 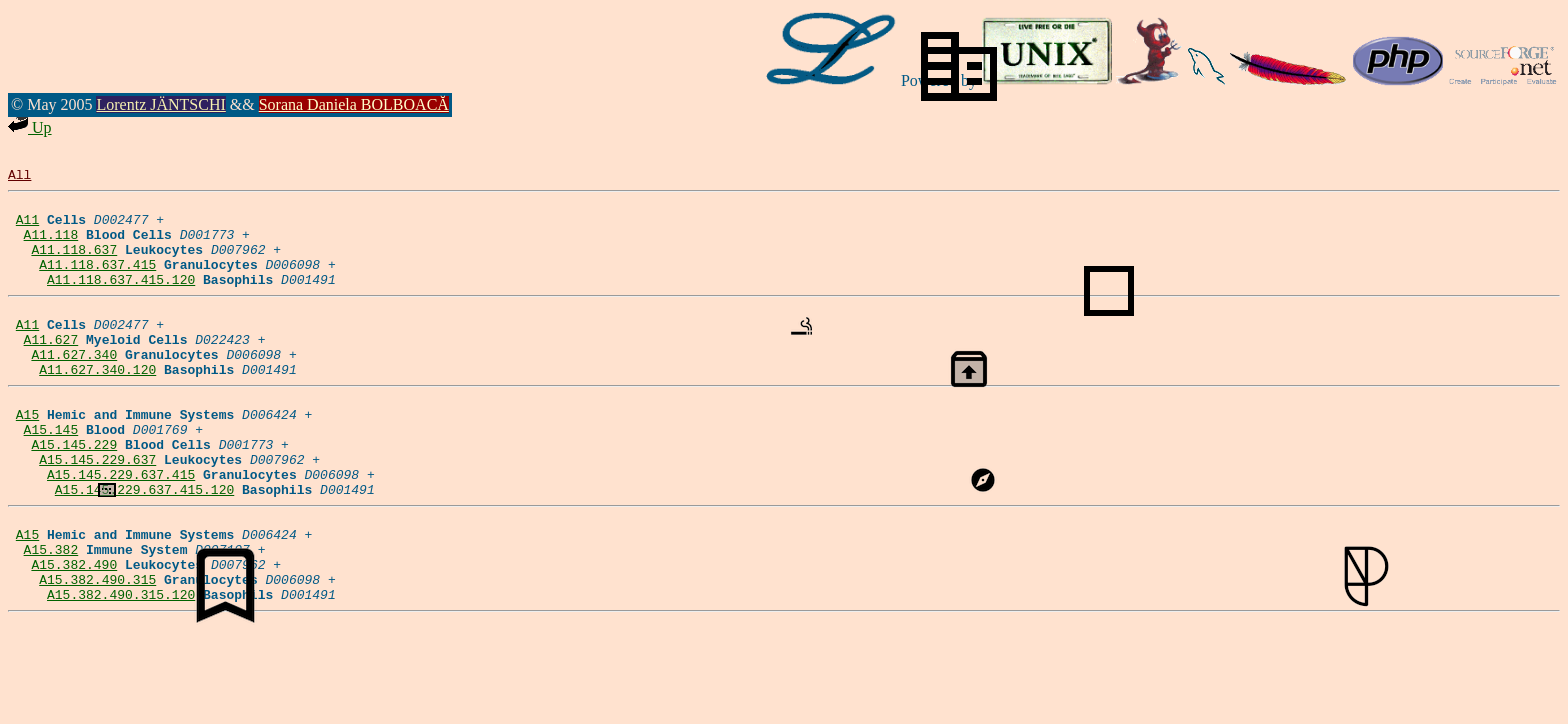 I want to click on restore item from archive, so click(x=969, y=369).